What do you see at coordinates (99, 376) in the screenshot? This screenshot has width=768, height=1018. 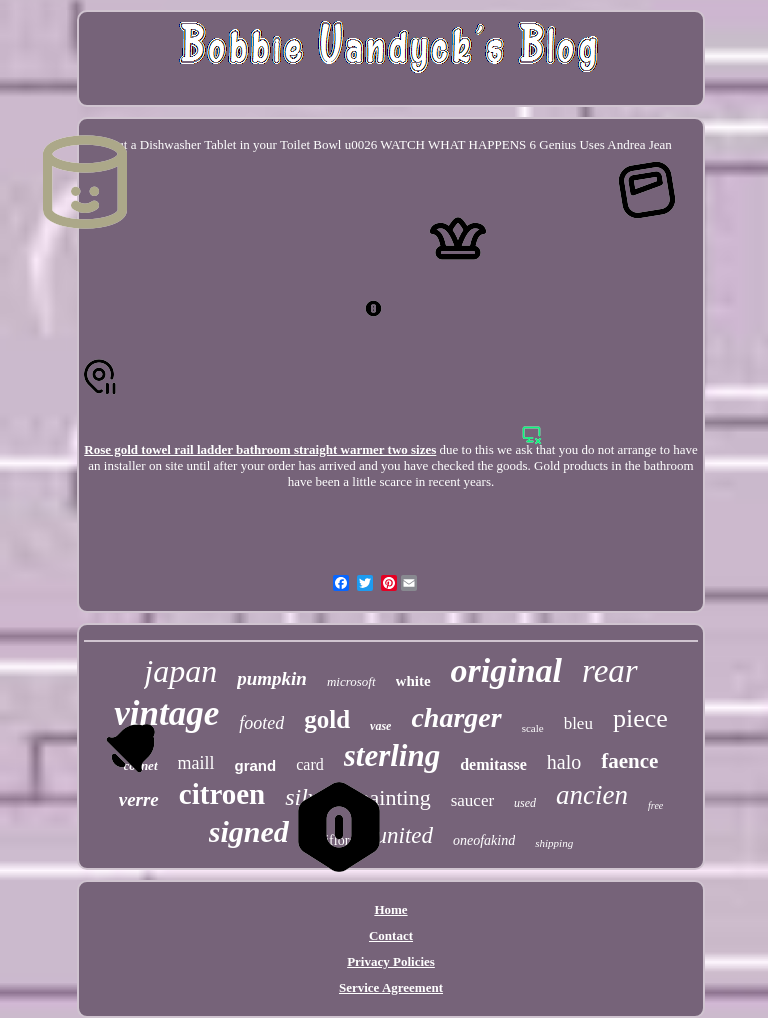 I see `pause location tracking` at bounding box center [99, 376].